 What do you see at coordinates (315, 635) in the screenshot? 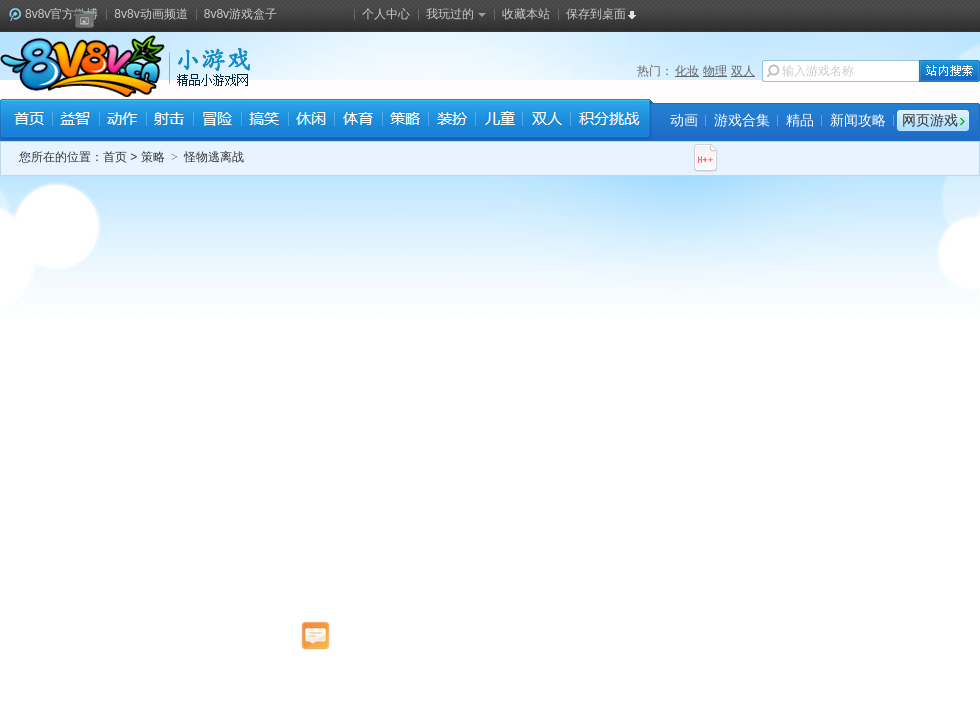
I see `open messaging or chat application` at bounding box center [315, 635].